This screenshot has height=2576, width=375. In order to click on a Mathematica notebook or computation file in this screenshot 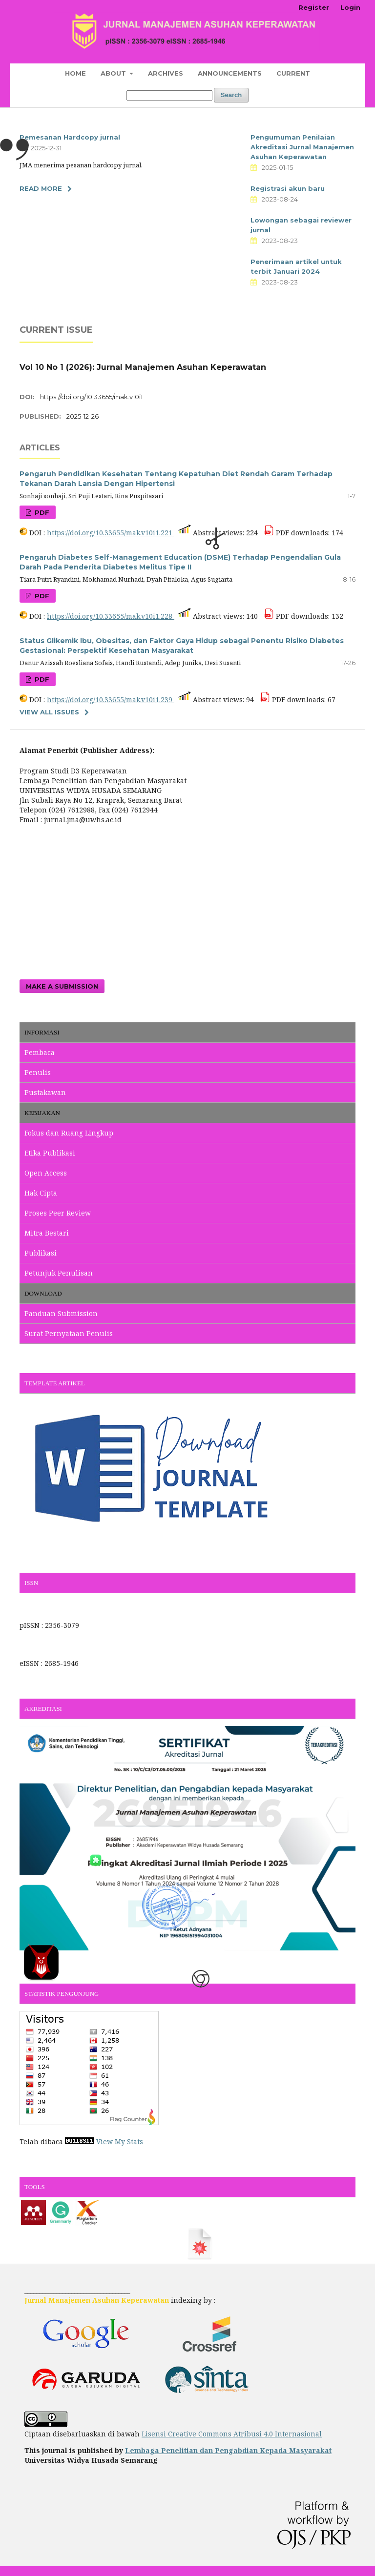, I will do `click(200, 2244)`.